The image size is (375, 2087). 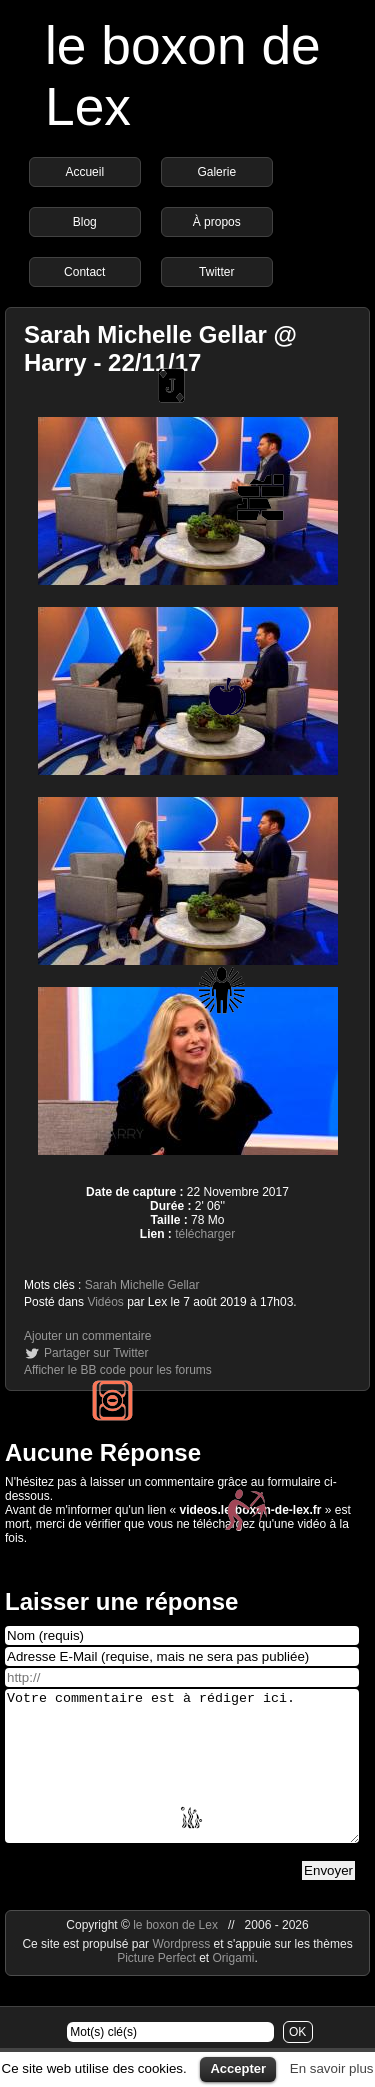 I want to click on activate aura or radiance effect, so click(x=221, y=990).